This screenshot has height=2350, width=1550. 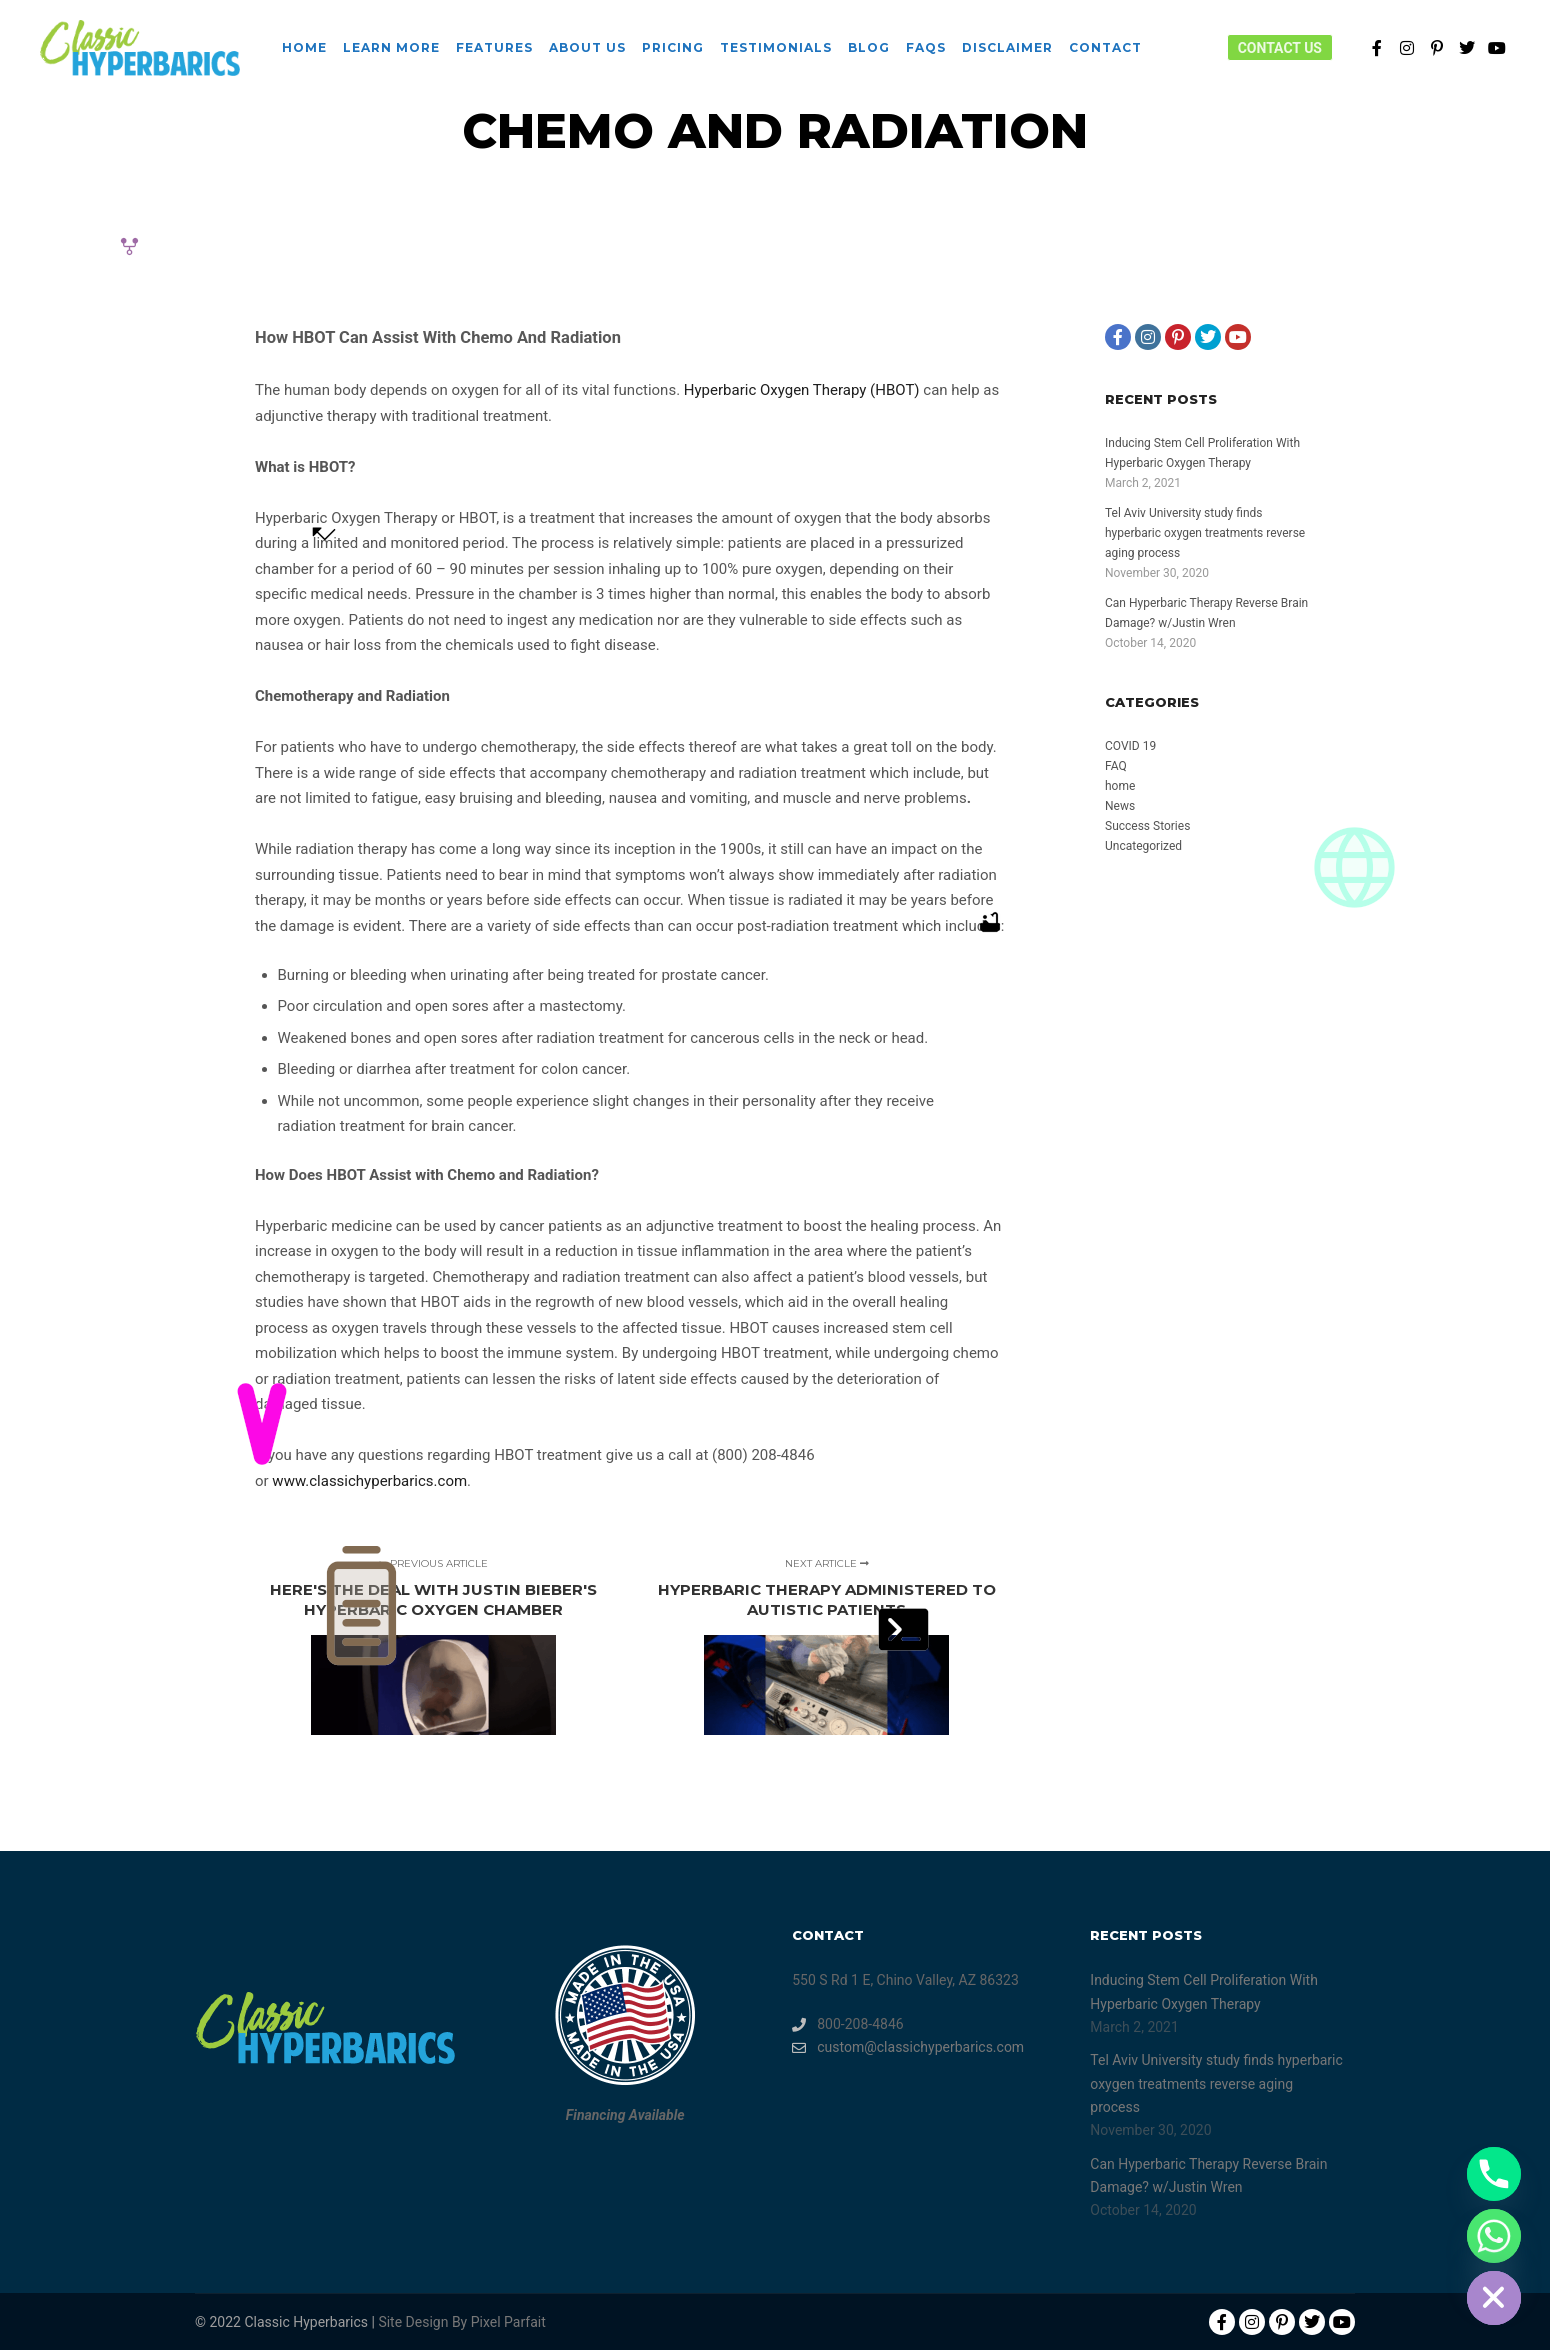 I want to click on access website or browse the internet, so click(x=1354, y=867).